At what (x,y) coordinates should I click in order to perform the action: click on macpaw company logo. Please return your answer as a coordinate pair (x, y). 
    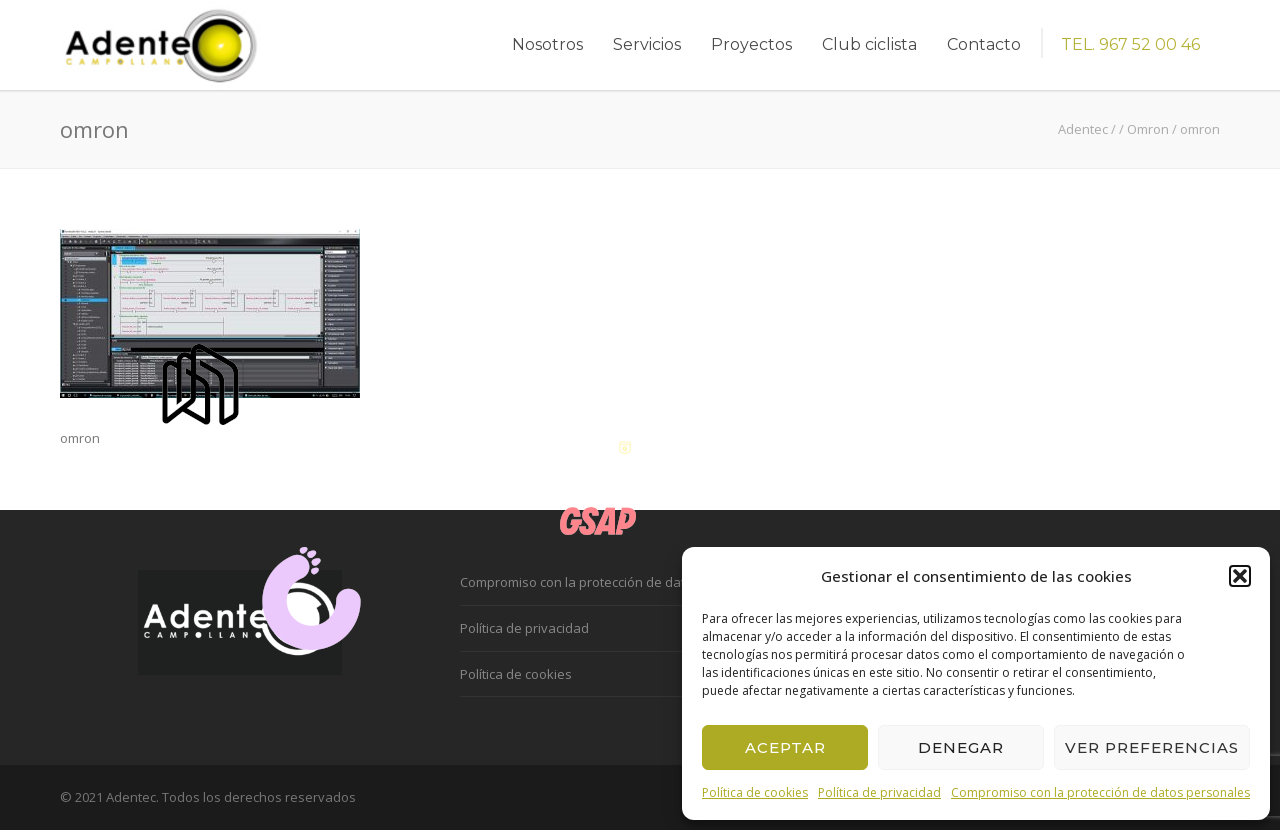
    Looking at the image, I should click on (311, 598).